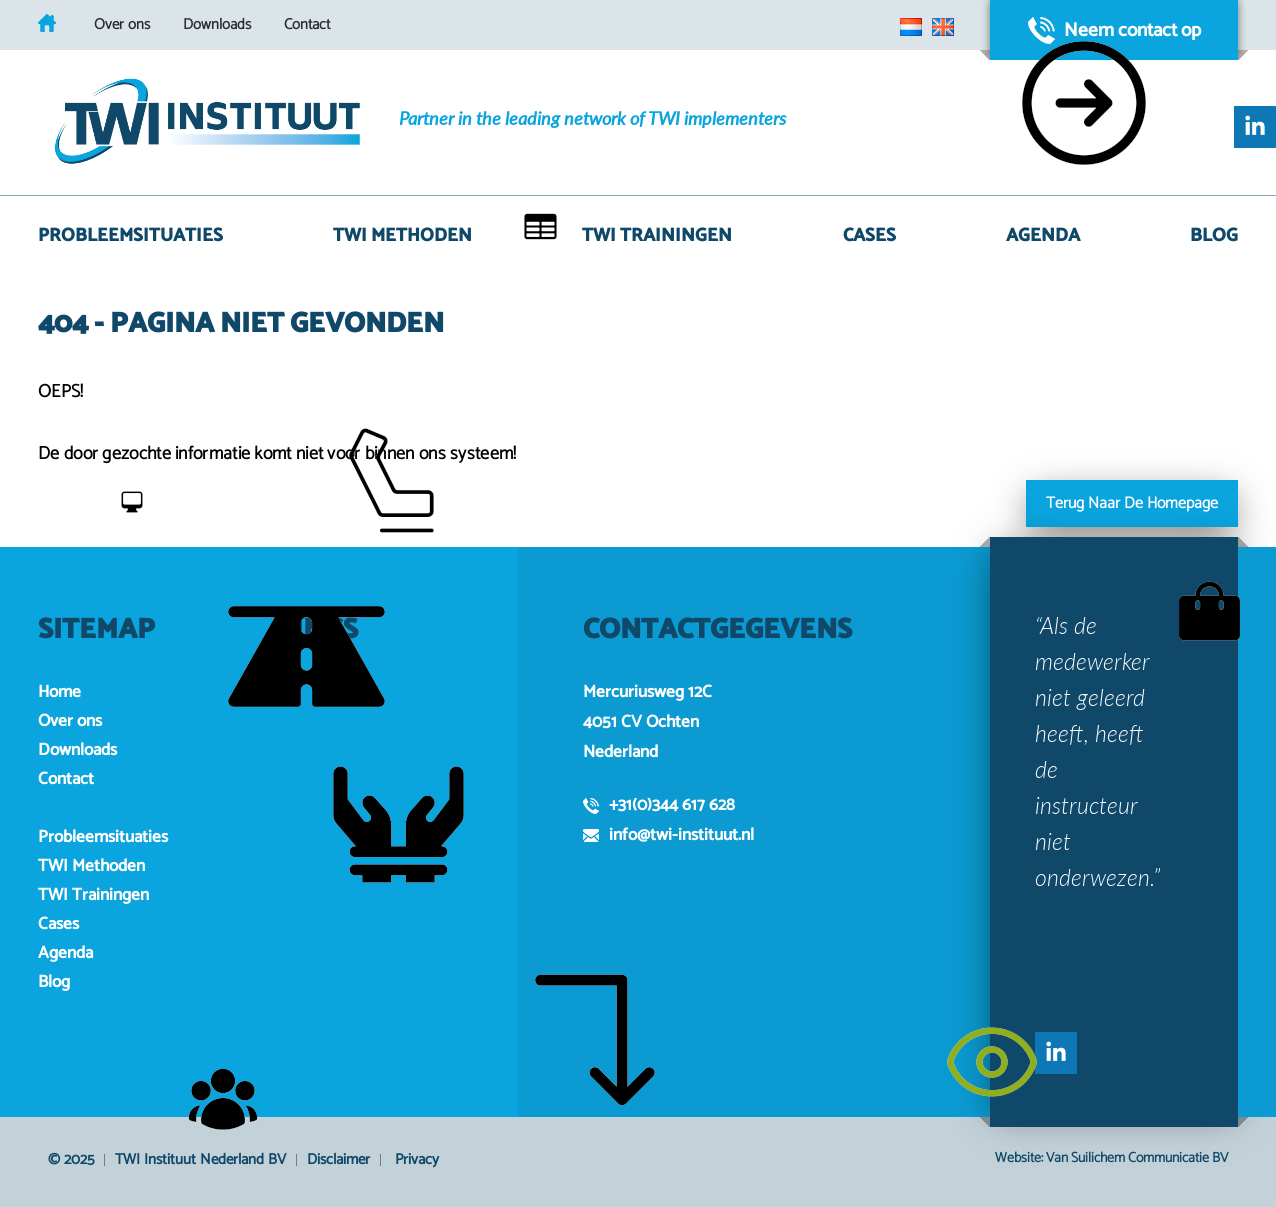  Describe the element at coordinates (398, 824) in the screenshot. I see `indicates restricted or bound user permissions` at that location.